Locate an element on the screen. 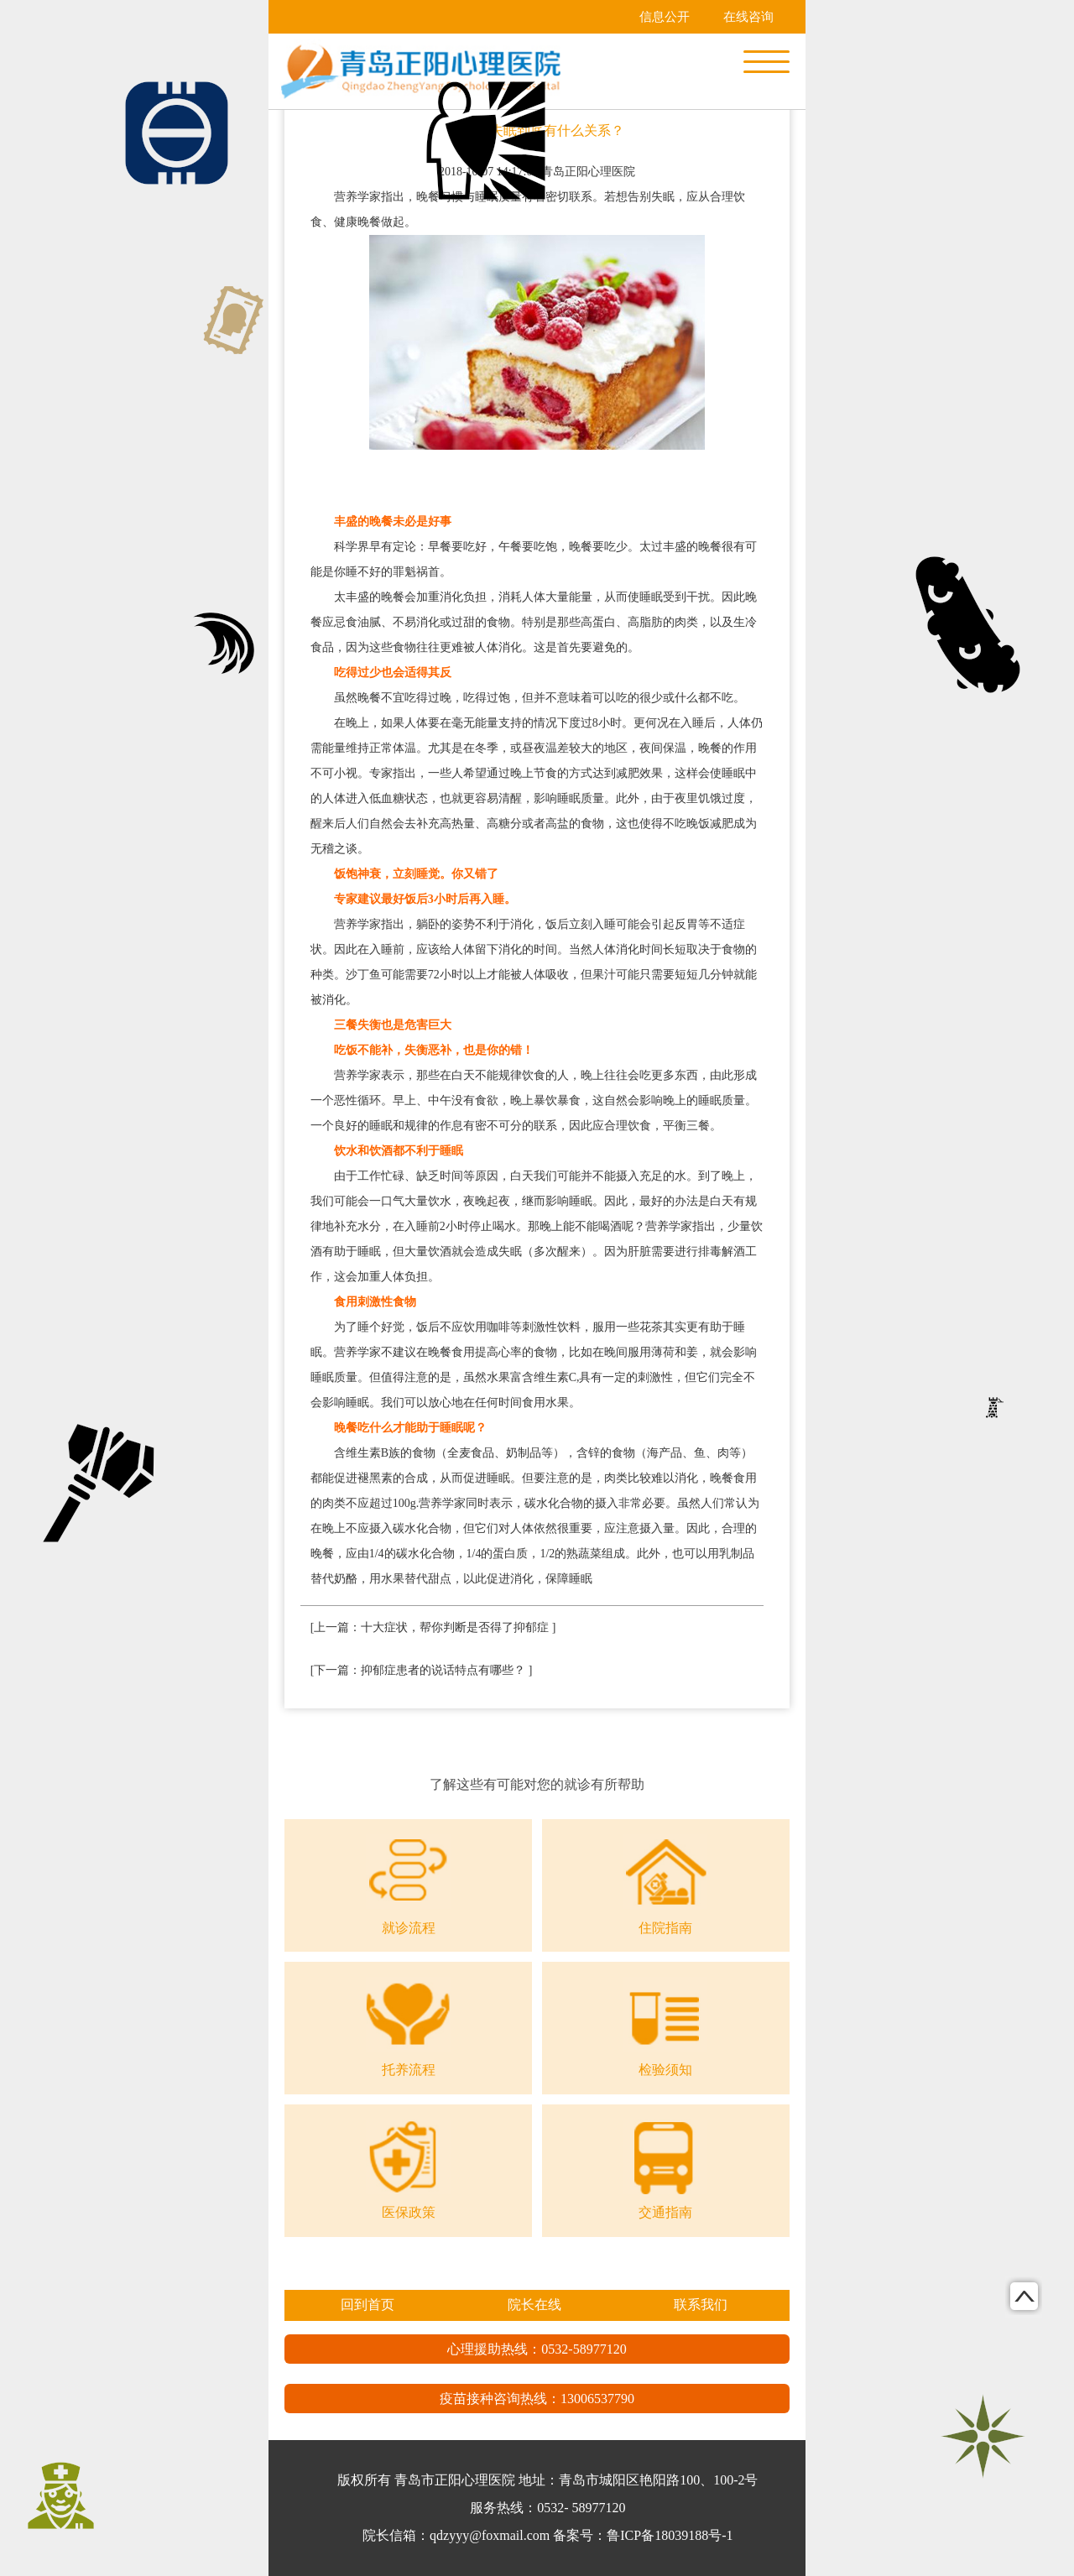  access healthcare or medical services is located at coordinates (60, 2495).